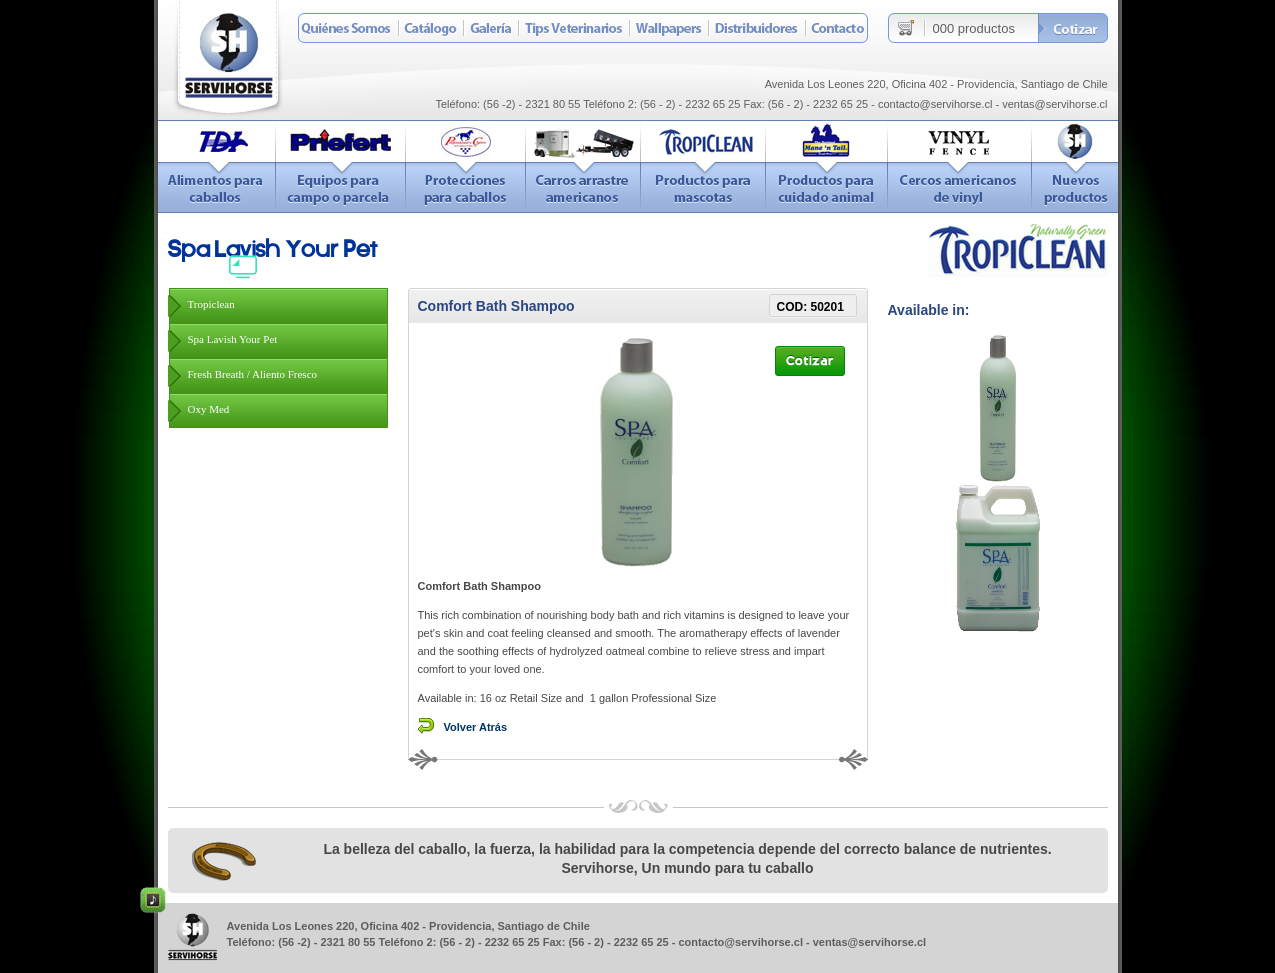 The width and height of the screenshot is (1275, 973). What do you see at coordinates (153, 900) in the screenshot?
I see `audio card or sound hardware device` at bounding box center [153, 900].